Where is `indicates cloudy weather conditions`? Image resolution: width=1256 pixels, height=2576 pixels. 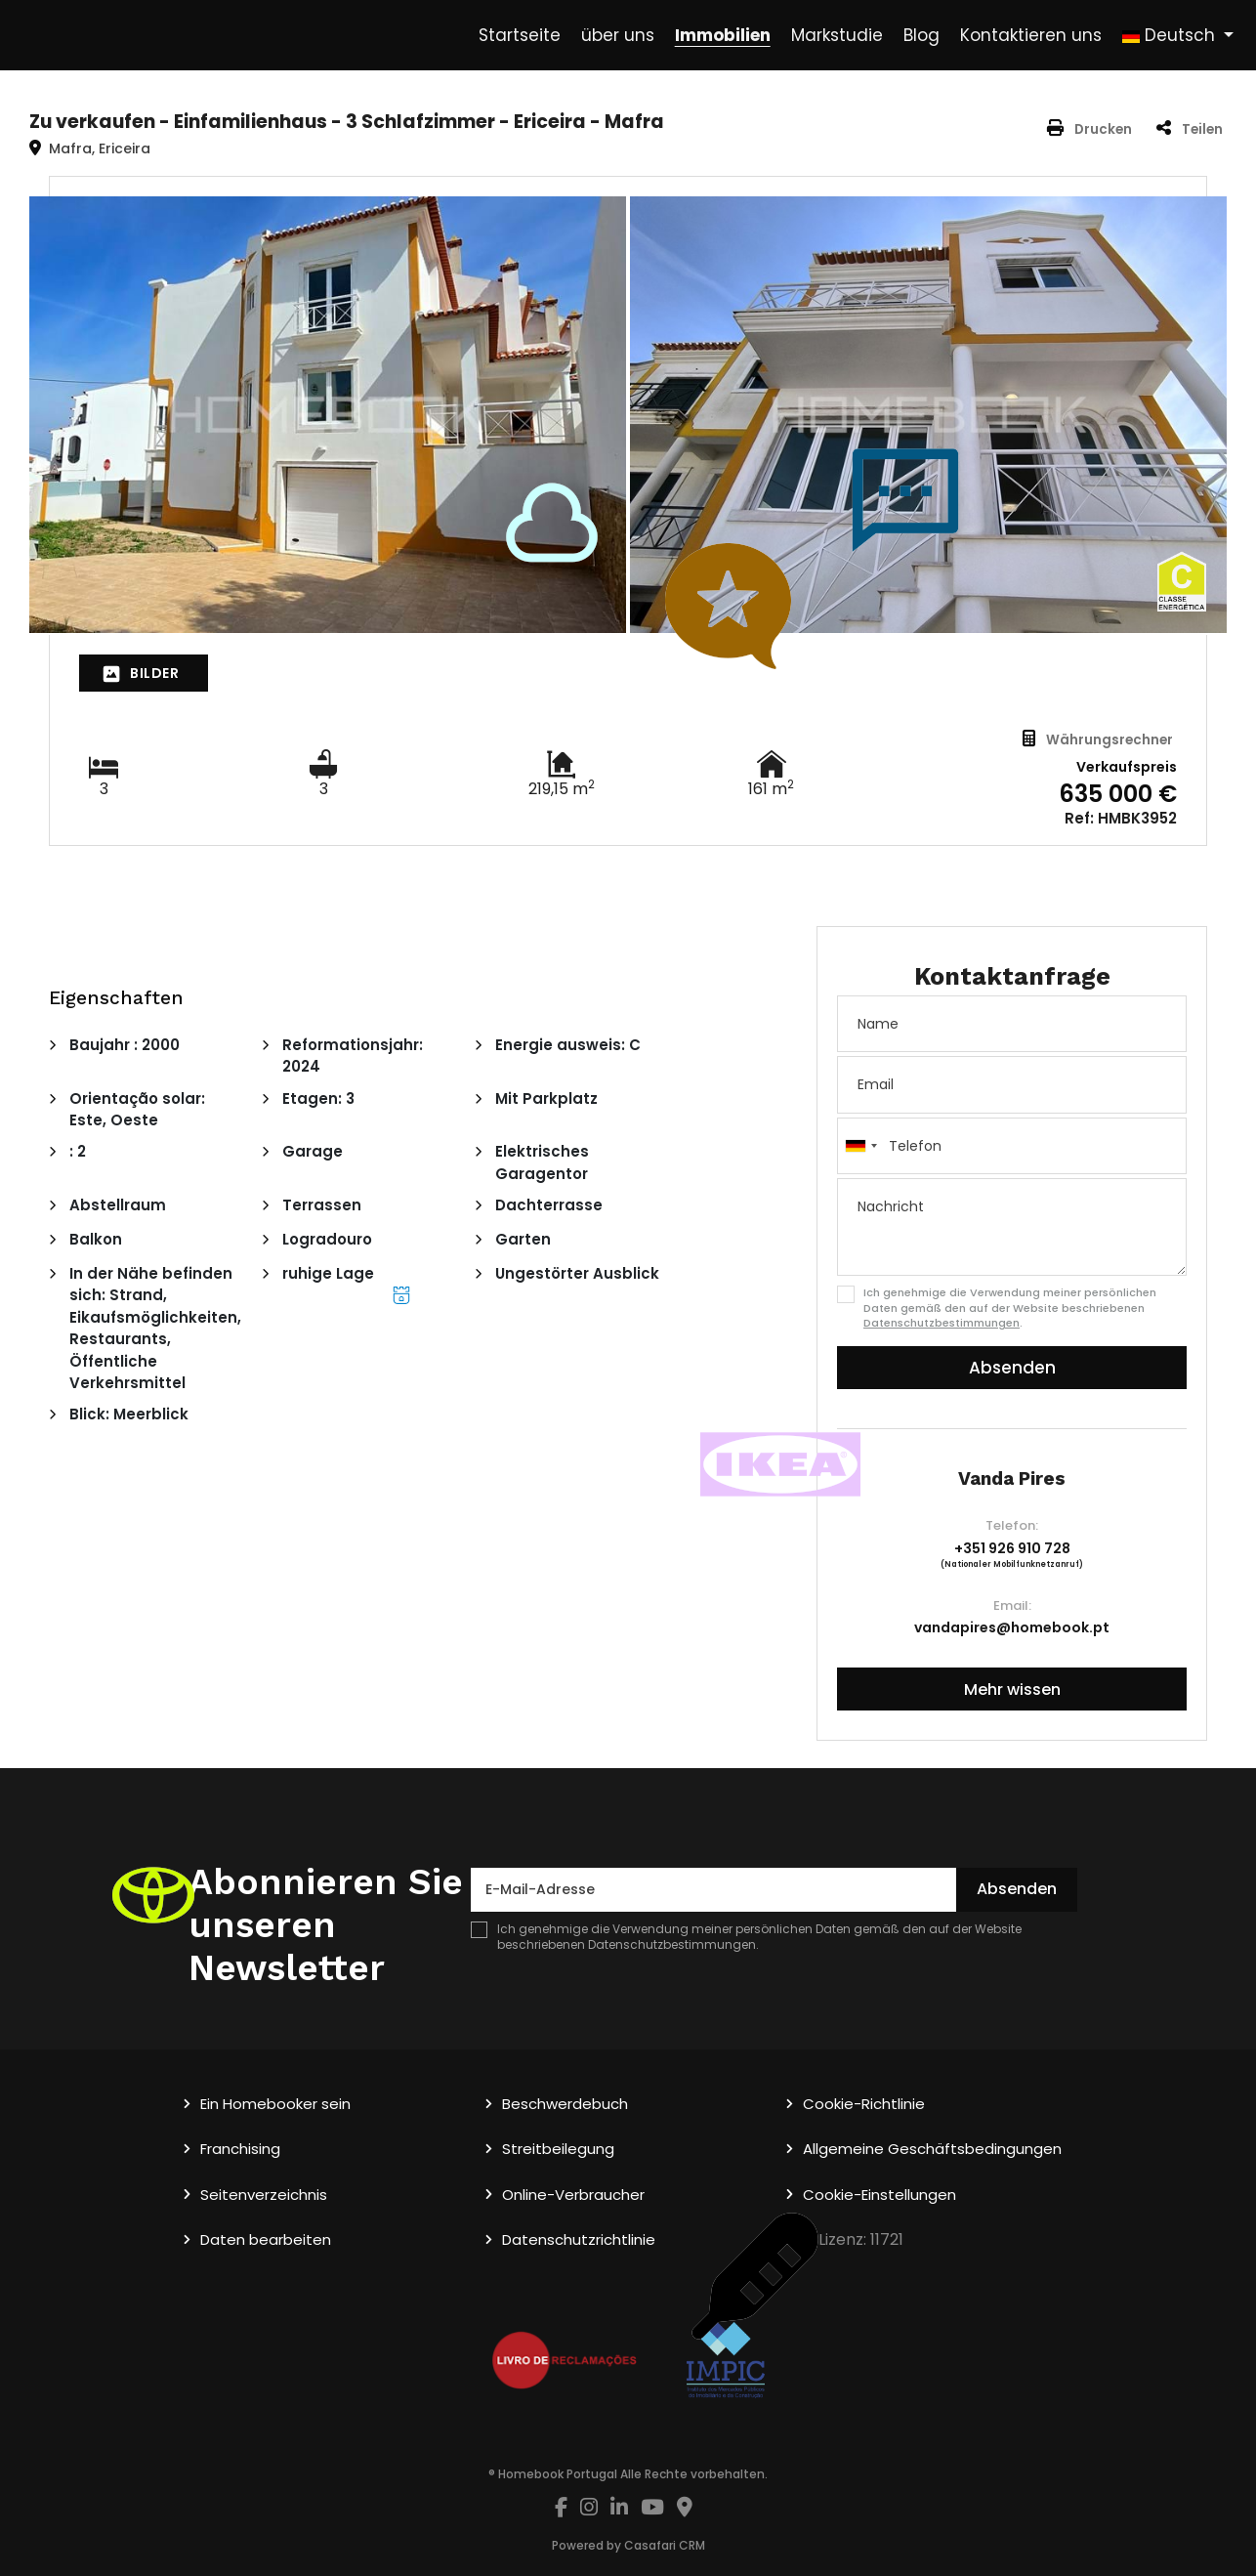
indicates cloudy weather conditions is located at coordinates (552, 525).